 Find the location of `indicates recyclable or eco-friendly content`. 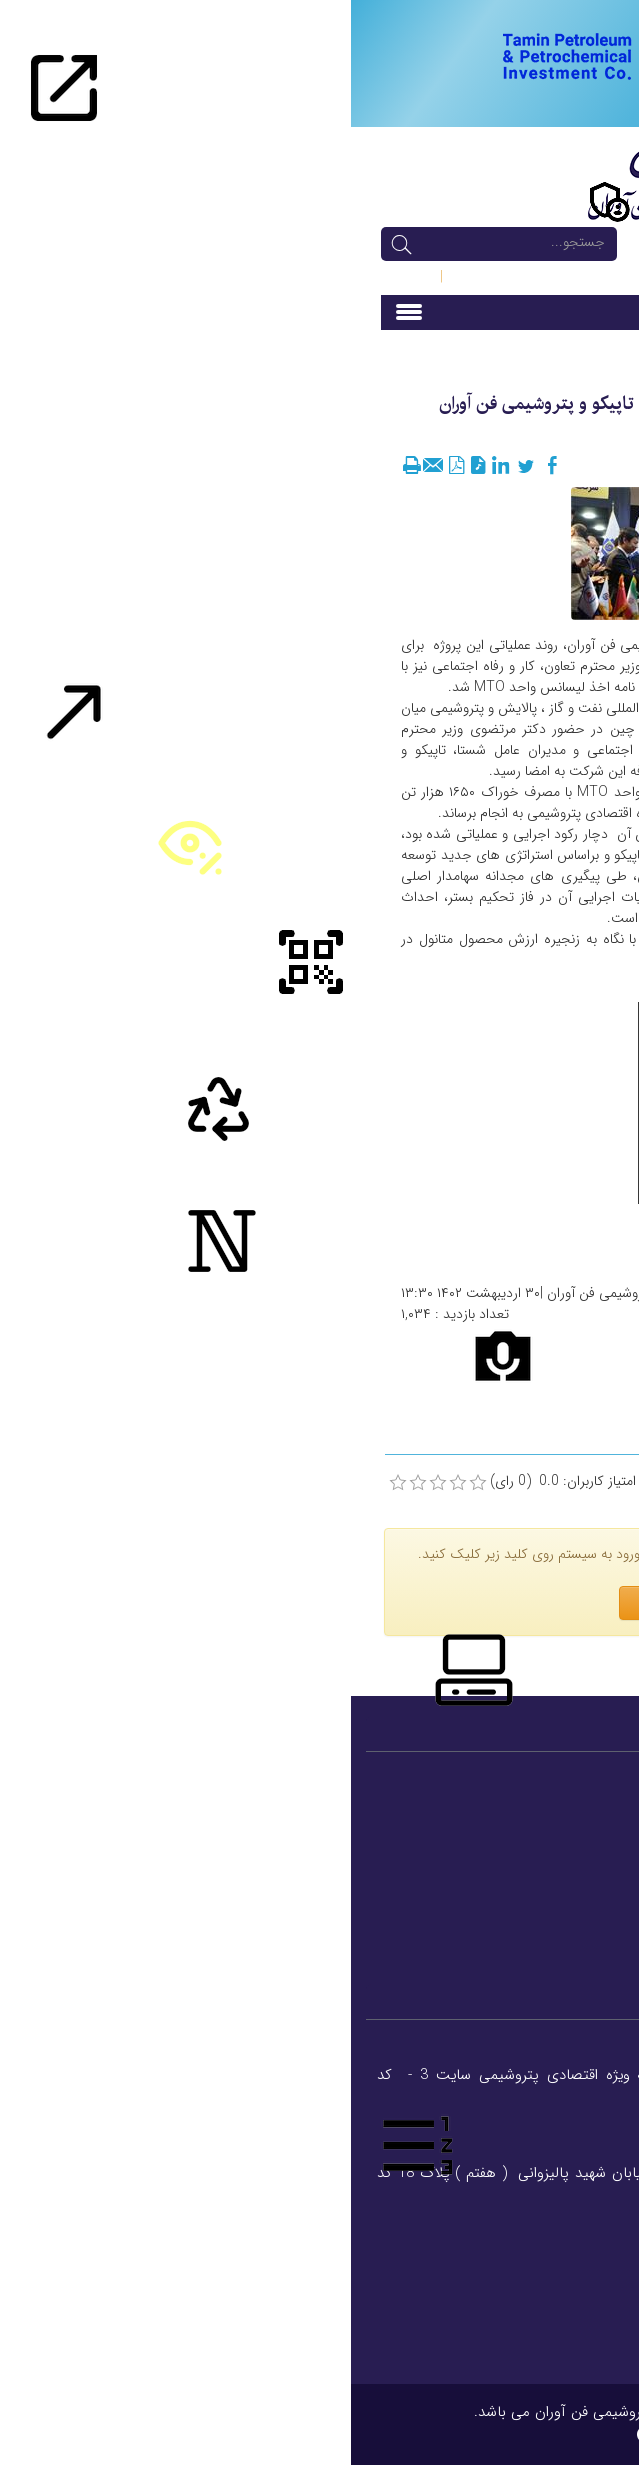

indicates recyclable or eco-friendly content is located at coordinates (218, 1107).